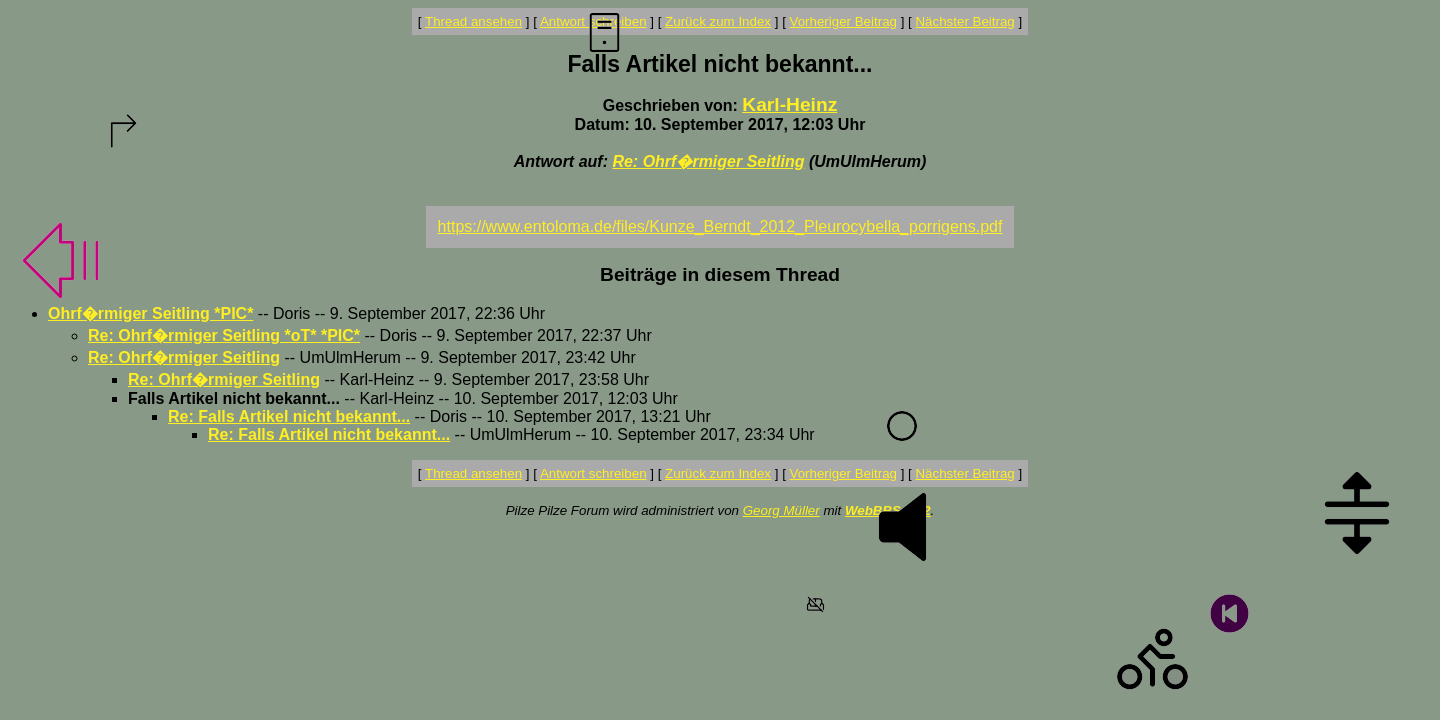 Image resolution: width=1440 pixels, height=720 pixels. I want to click on skip to previous track or beginning, so click(63, 260).